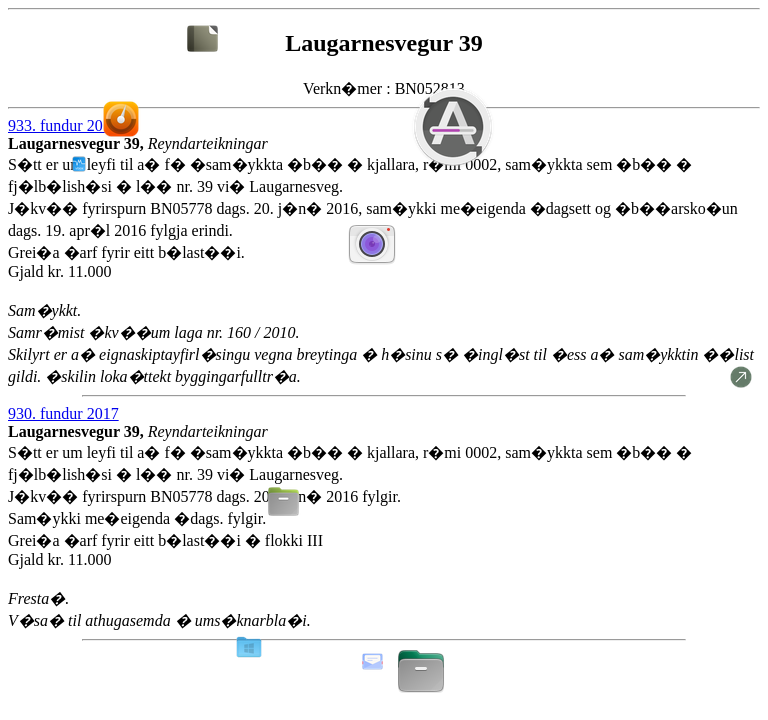  What do you see at coordinates (202, 37) in the screenshot?
I see `change desktop wallpaper settings` at bounding box center [202, 37].